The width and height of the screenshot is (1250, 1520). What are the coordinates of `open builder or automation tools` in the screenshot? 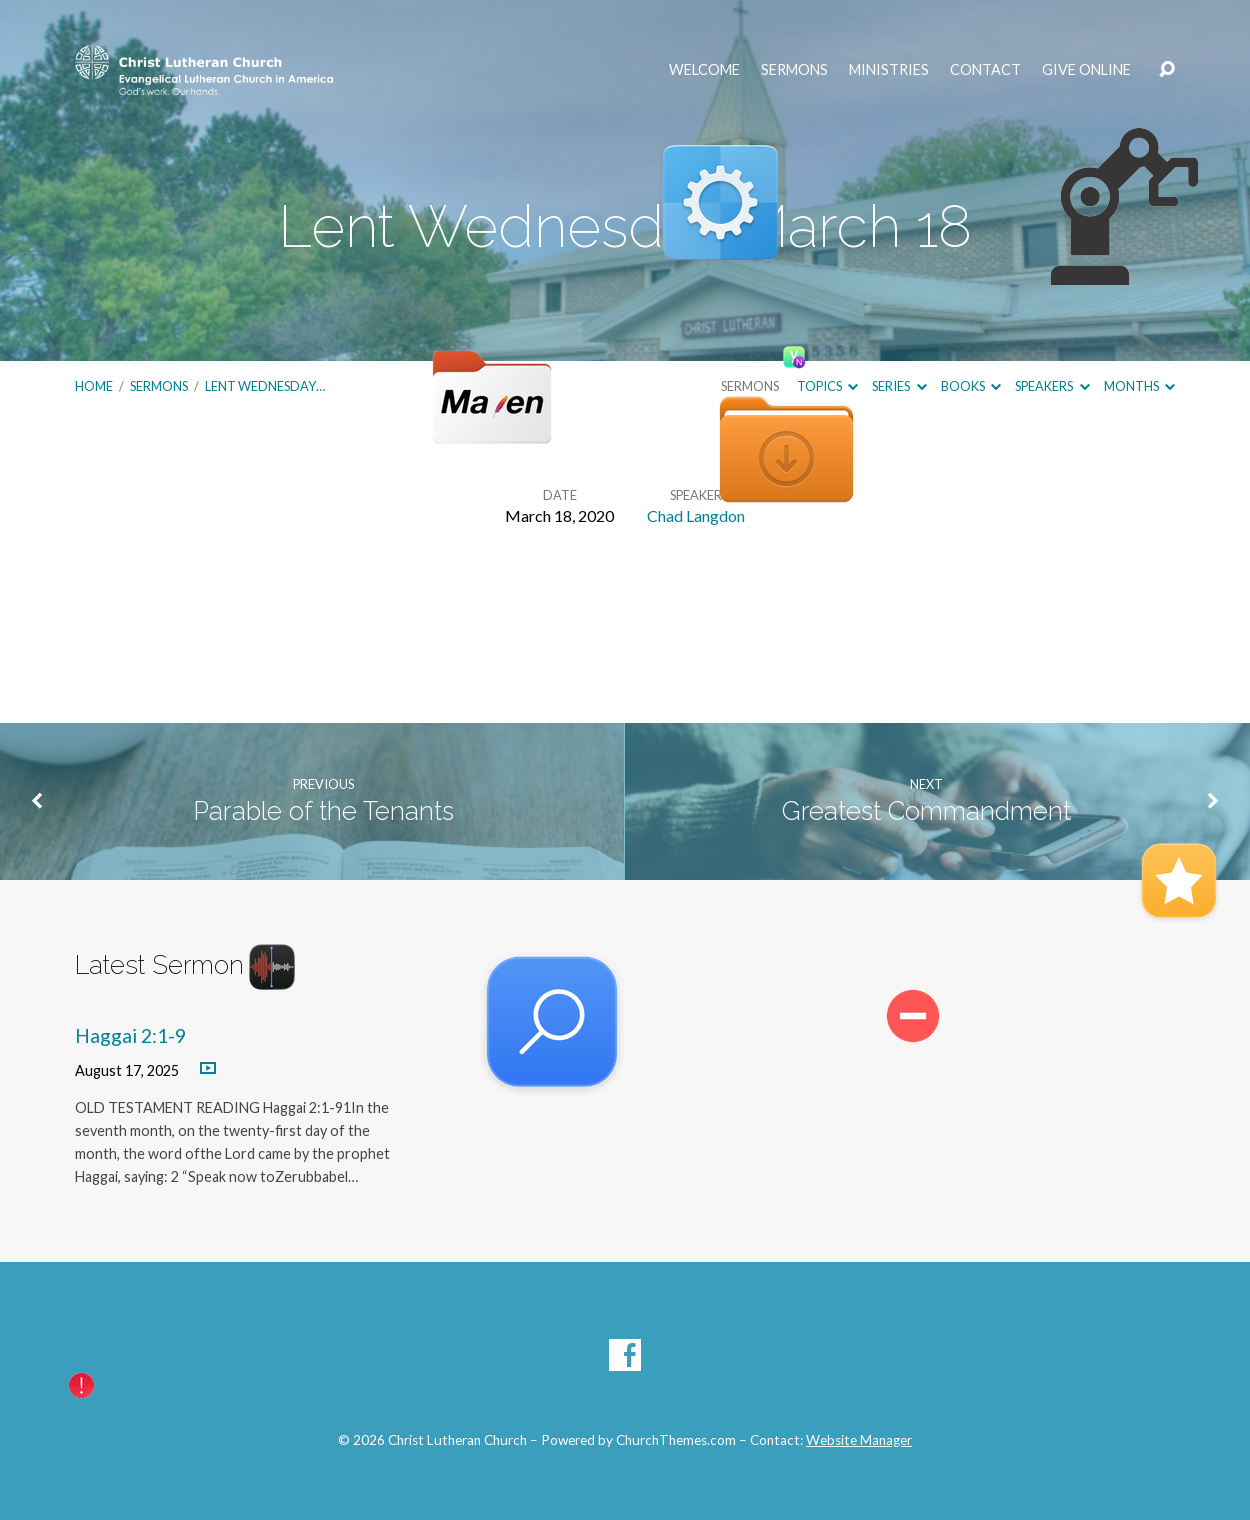 It's located at (1119, 206).